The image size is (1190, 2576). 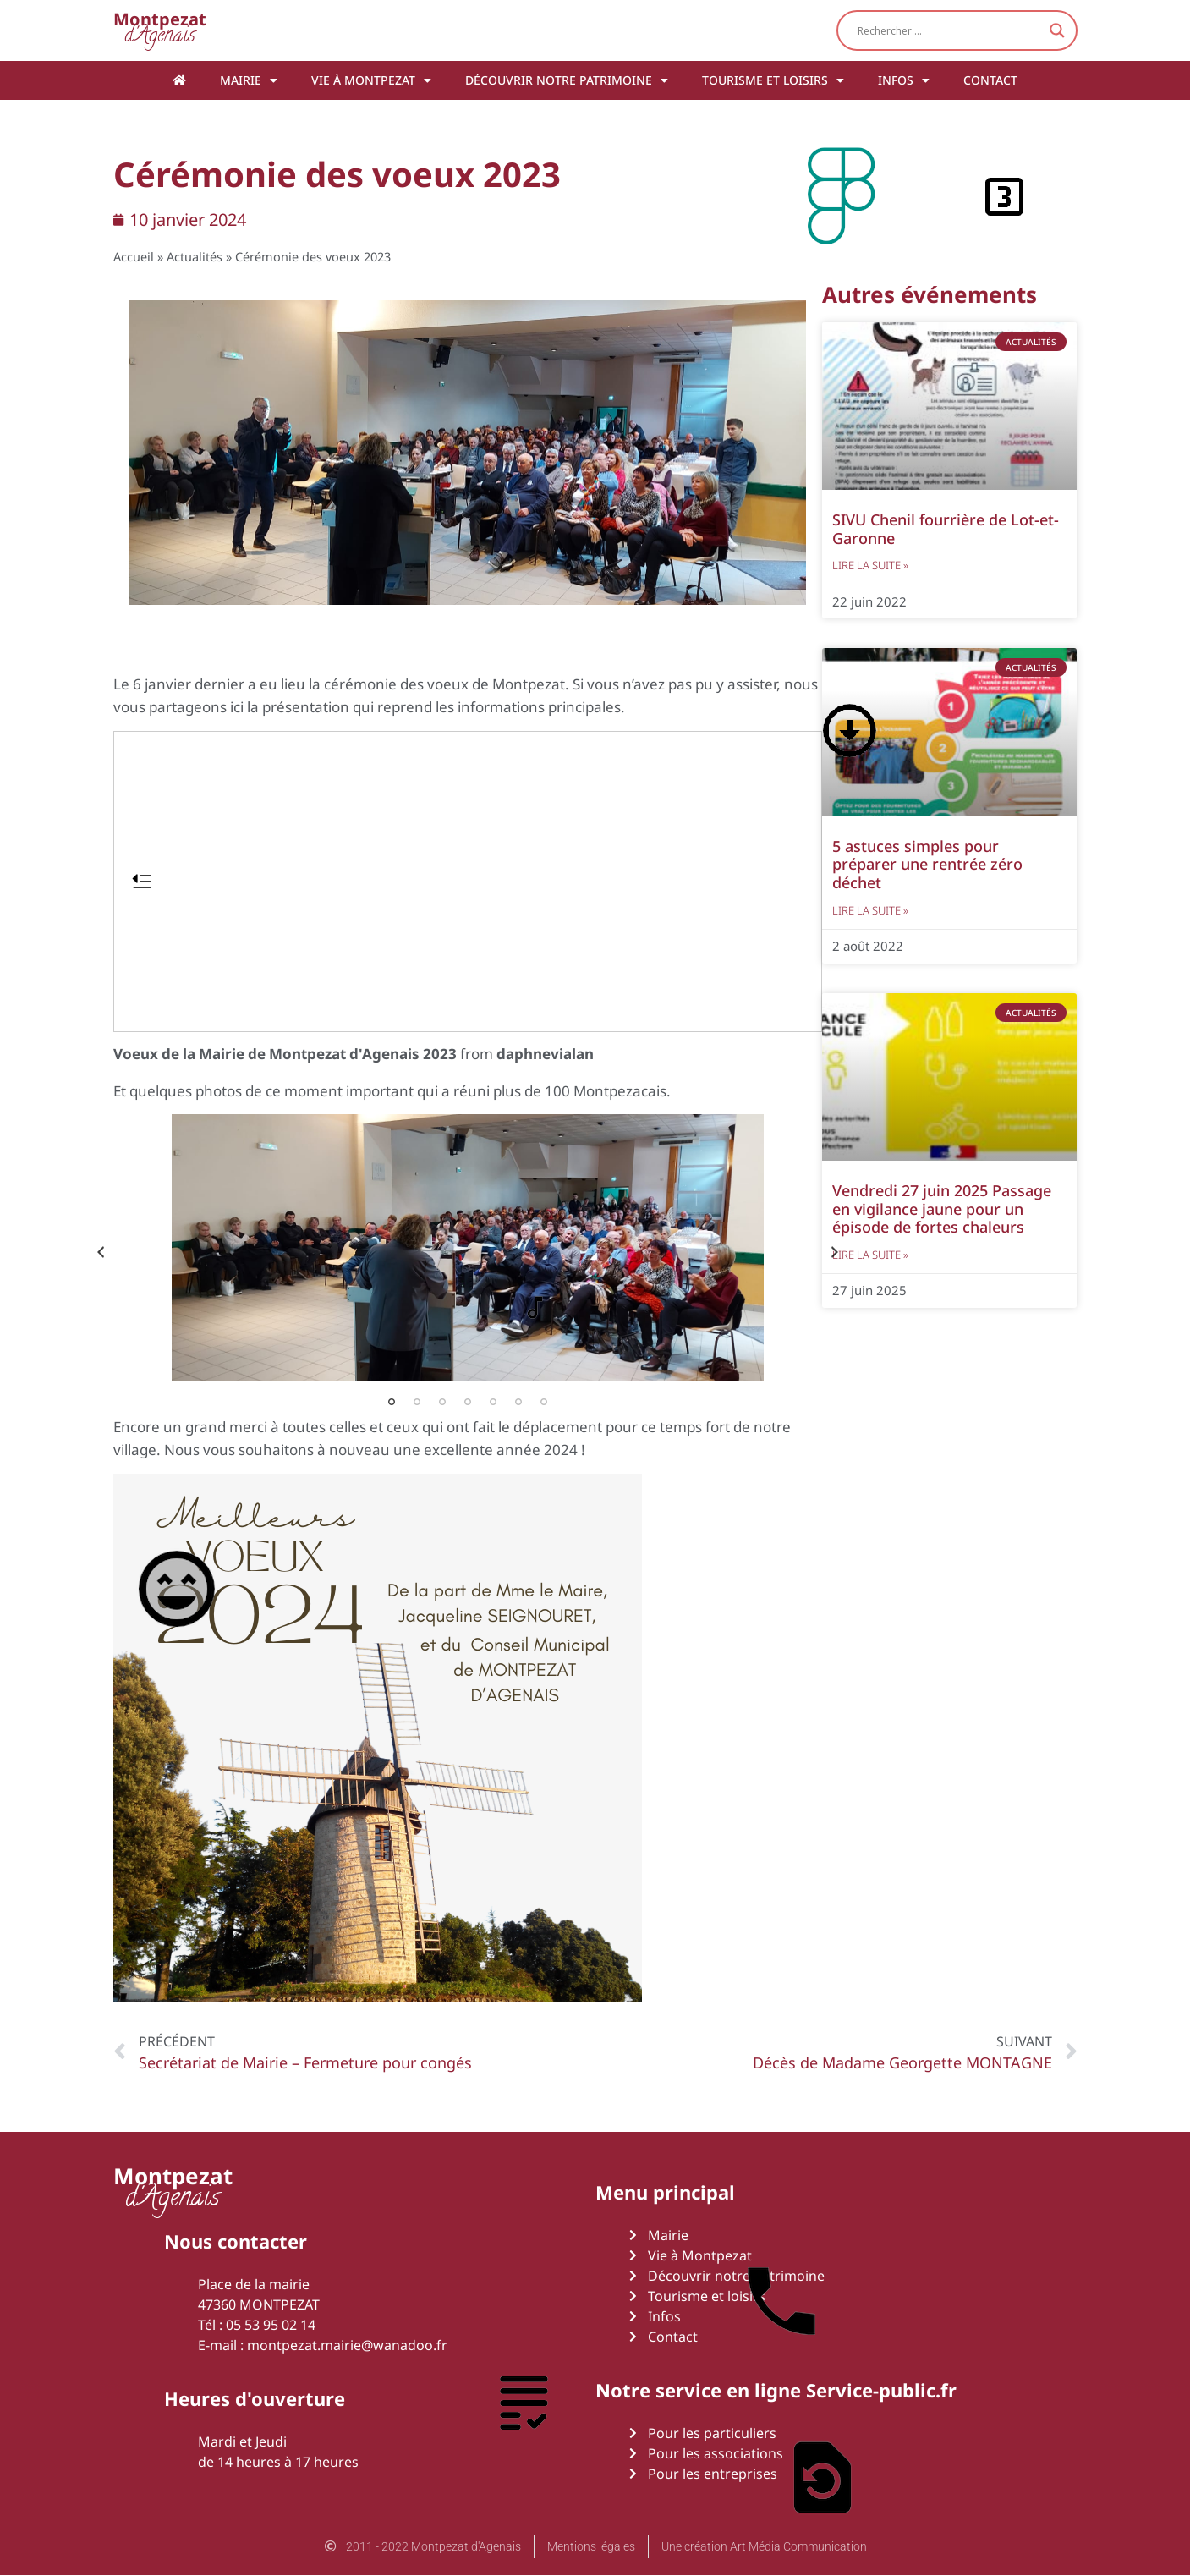 I want to click on view grading or assessment results, so click(x=524, y=2403).